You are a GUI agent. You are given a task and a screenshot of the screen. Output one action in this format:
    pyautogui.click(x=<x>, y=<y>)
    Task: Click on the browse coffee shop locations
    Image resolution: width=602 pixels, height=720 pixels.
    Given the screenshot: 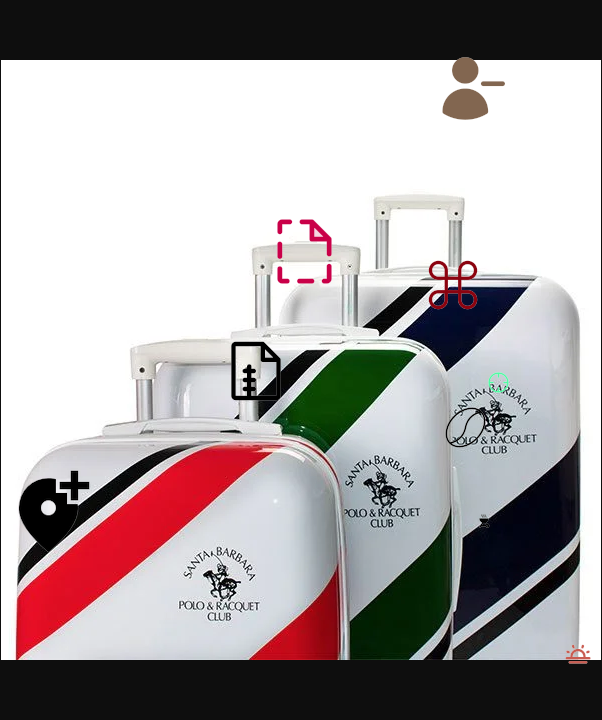 What is the action you would take?
    pyautogui.click(x=465, y=427)
    